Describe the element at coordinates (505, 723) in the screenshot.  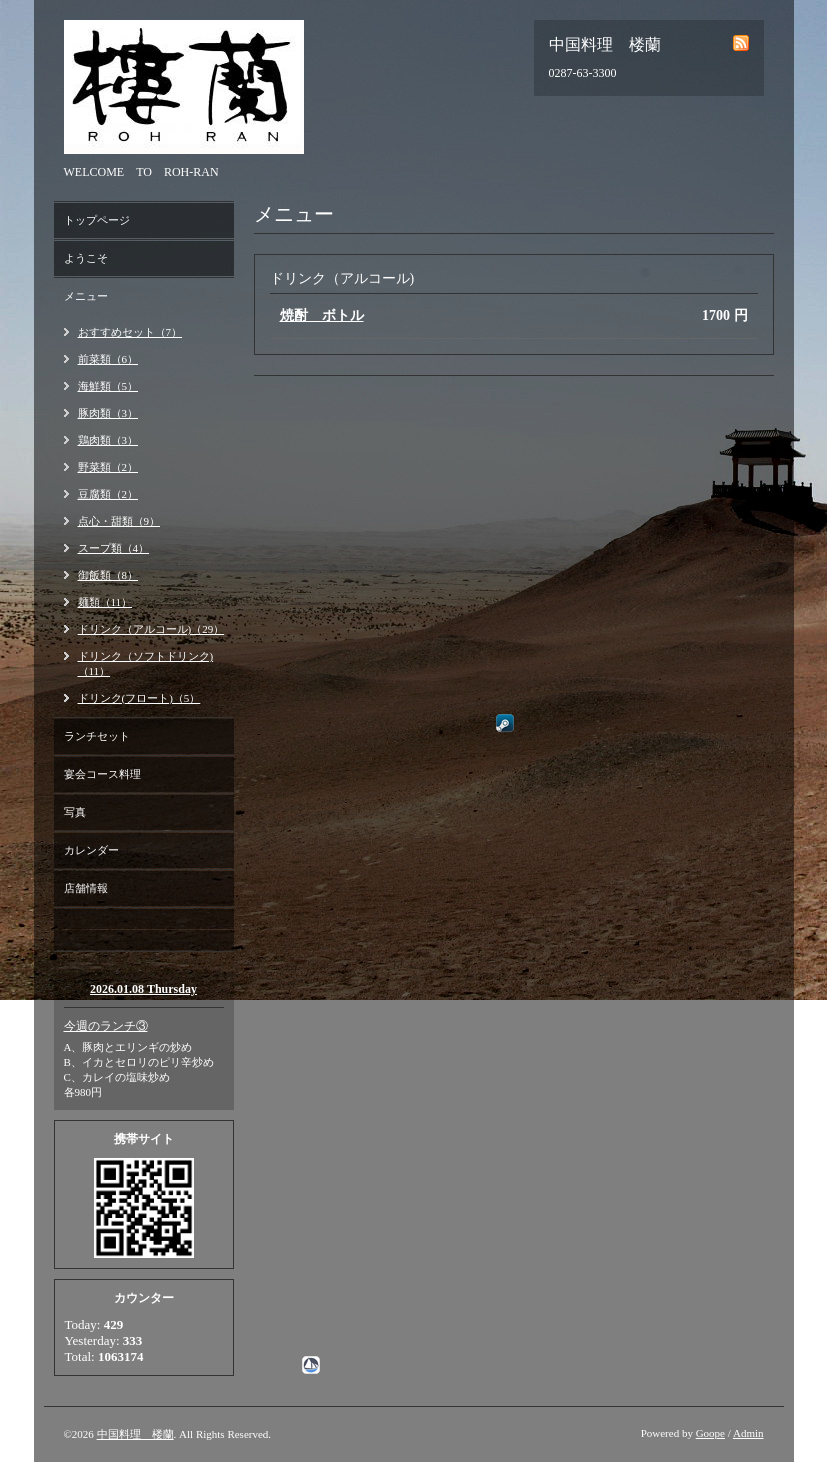
I see `open the steam gaming platform` at that location.